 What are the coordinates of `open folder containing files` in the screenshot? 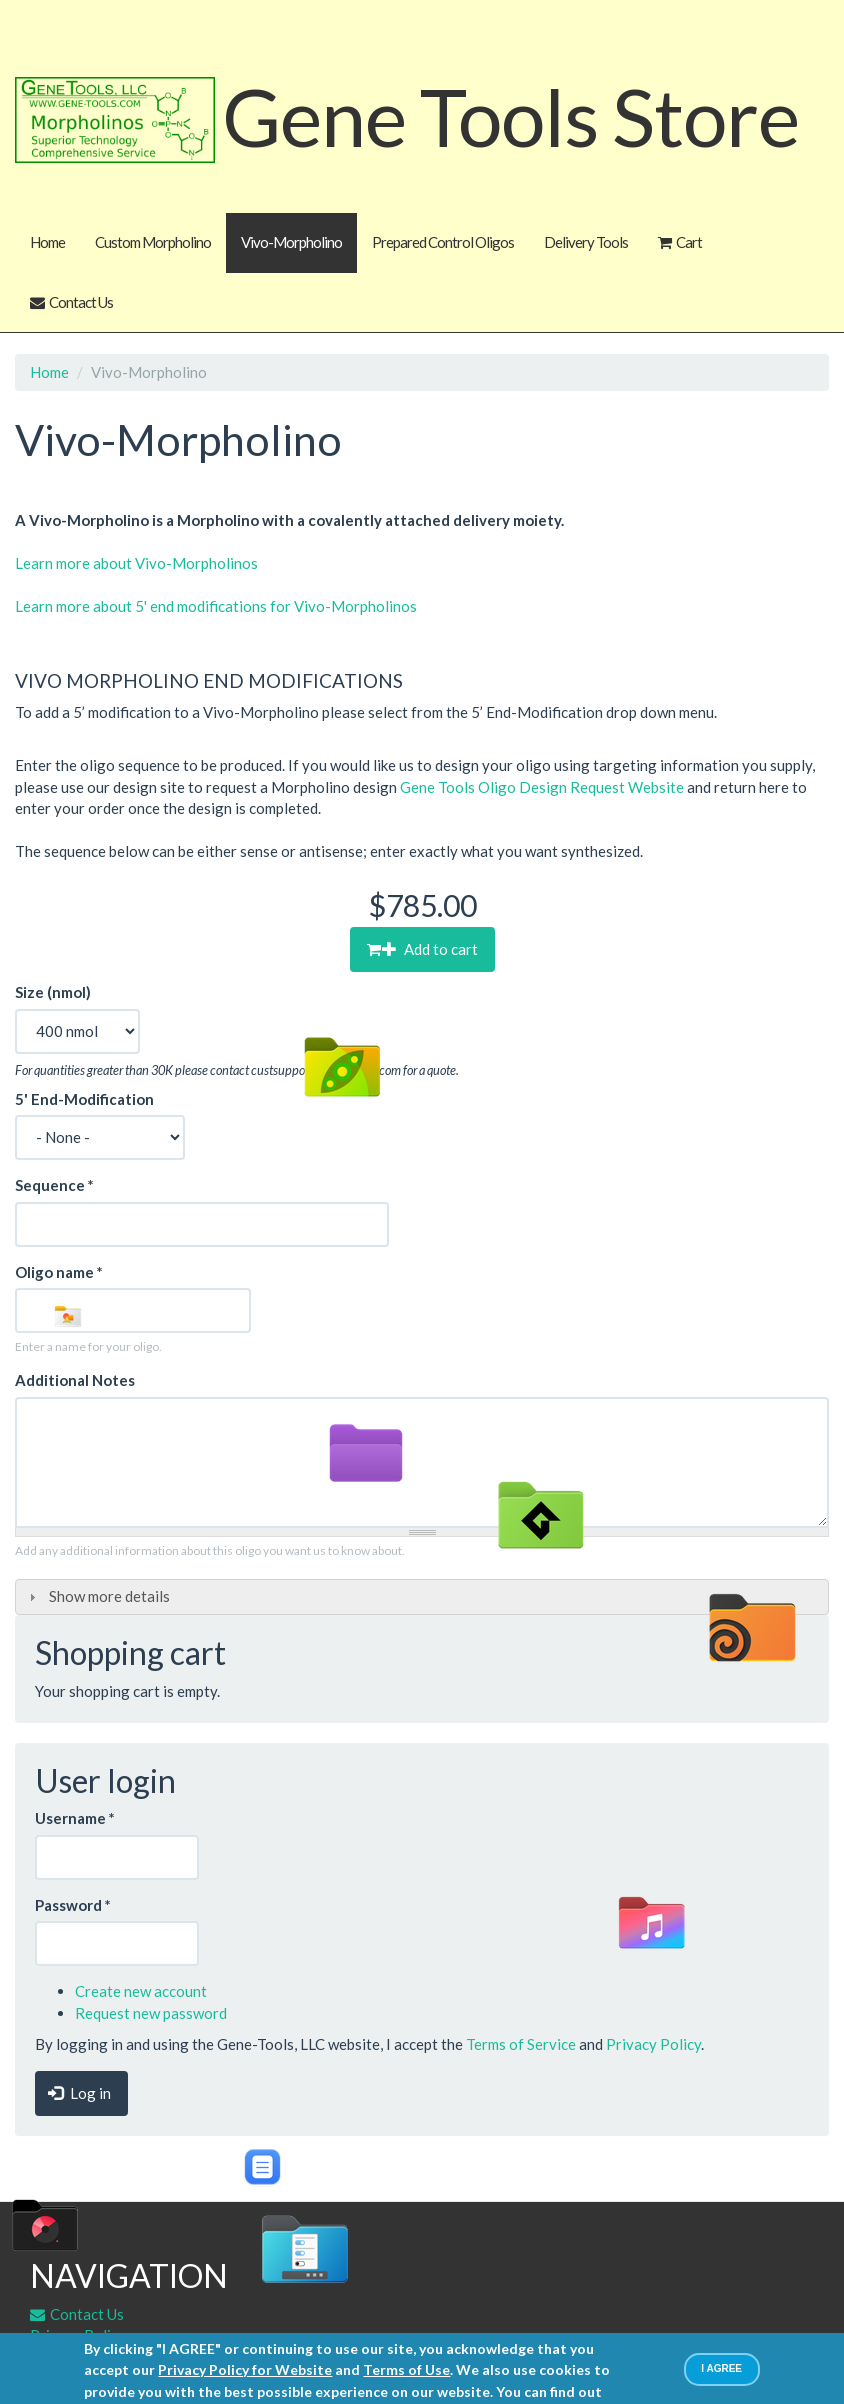 It's located at (366, 1453).